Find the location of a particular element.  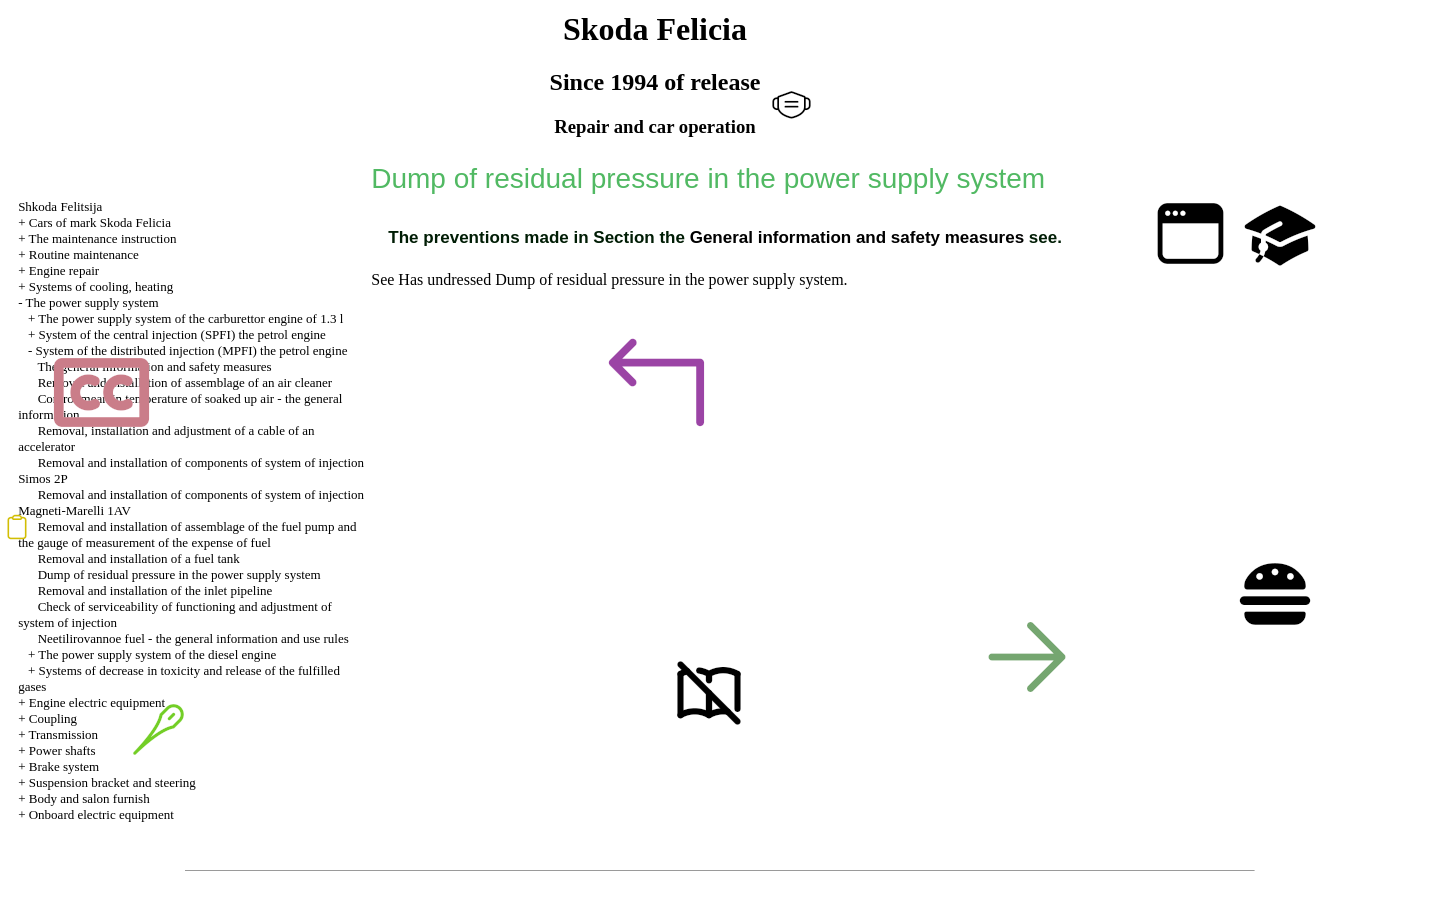

indicates face mask required or health safety guidelines is located at coordinates (791, 105).